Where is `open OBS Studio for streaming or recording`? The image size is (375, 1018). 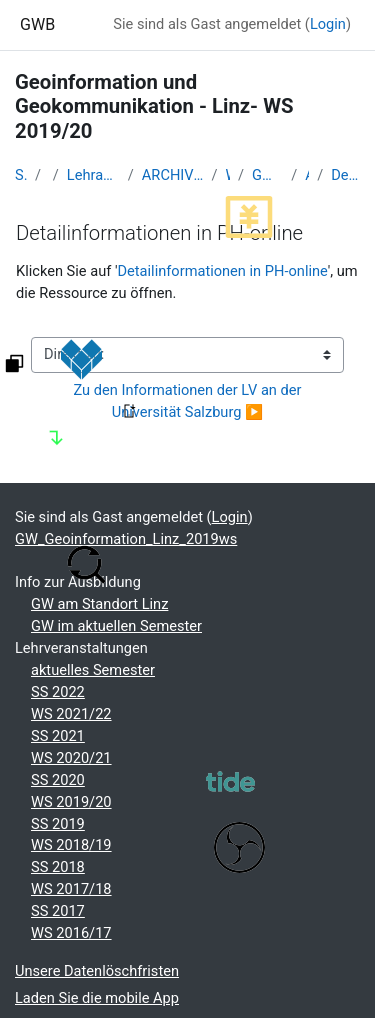
open OBS Studio for streaming or recording is located at coordinates (239, 847).